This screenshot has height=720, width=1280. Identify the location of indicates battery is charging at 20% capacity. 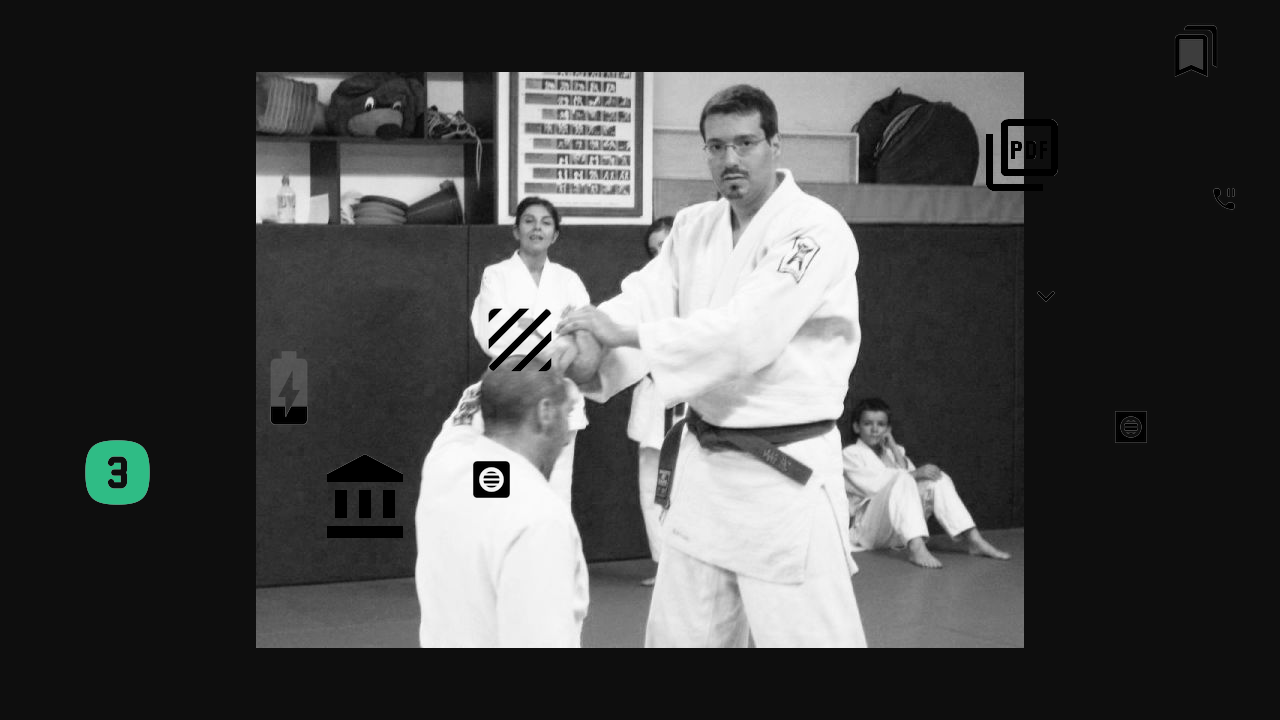
(289, 388).